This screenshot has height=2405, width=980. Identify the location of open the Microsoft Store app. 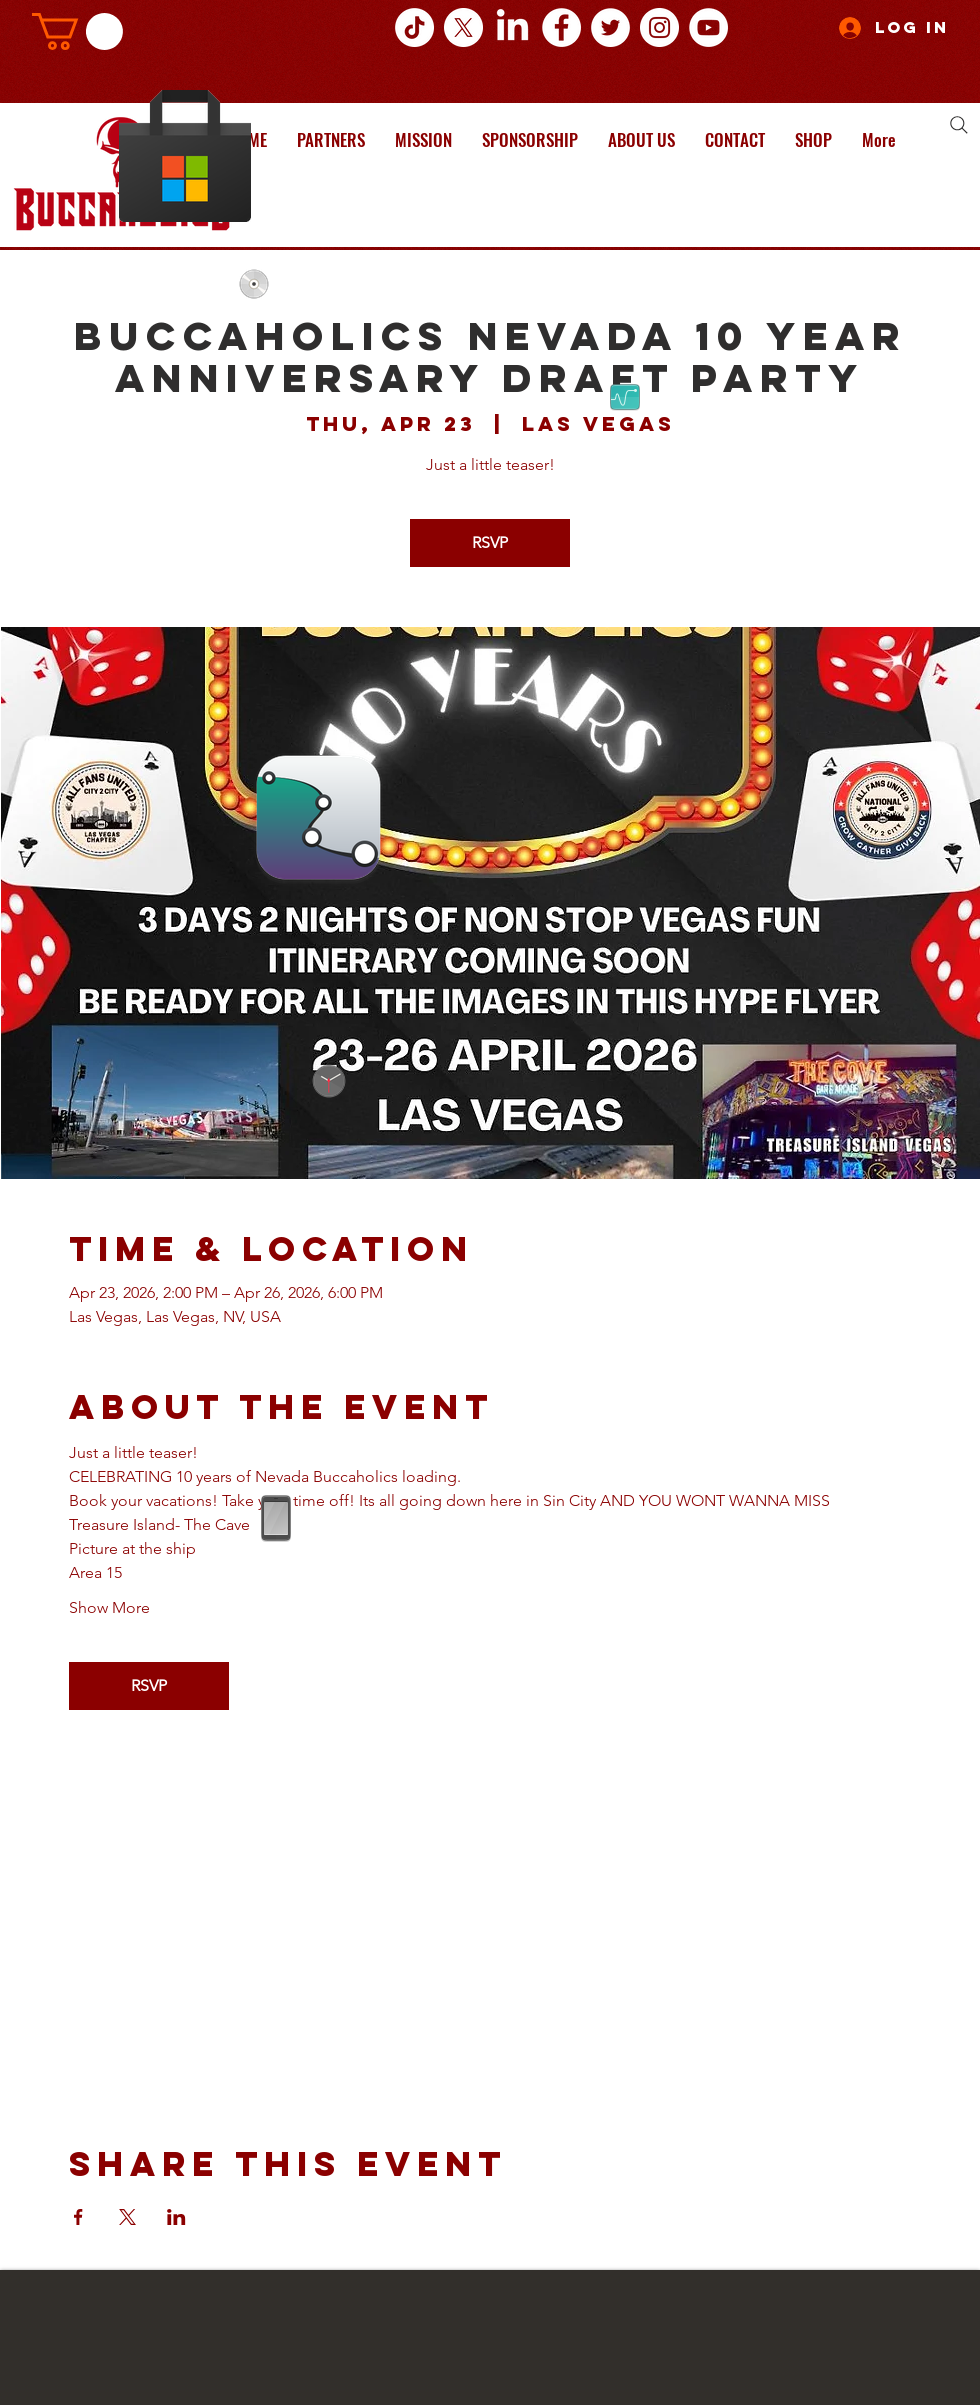
(185, 156).